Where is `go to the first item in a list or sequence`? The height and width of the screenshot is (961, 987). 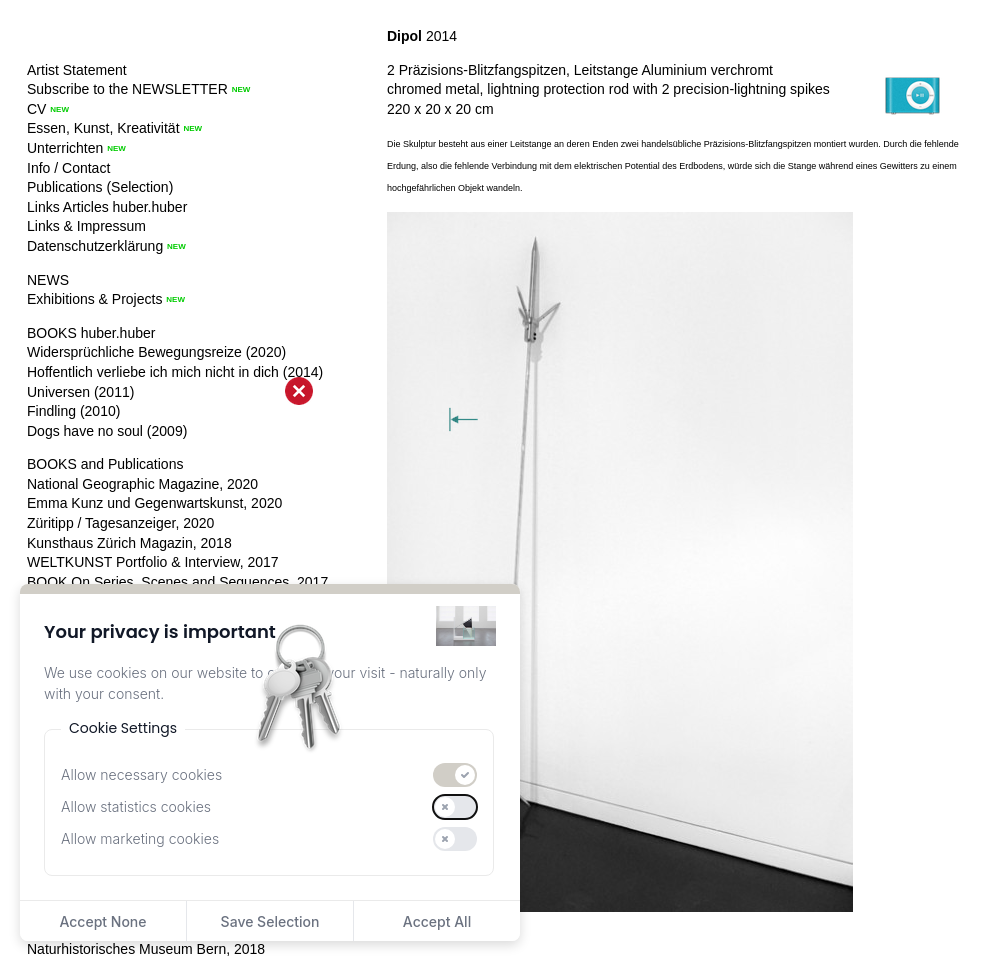 go to the first item in a list or sequence is located at coordinates (463, 419).